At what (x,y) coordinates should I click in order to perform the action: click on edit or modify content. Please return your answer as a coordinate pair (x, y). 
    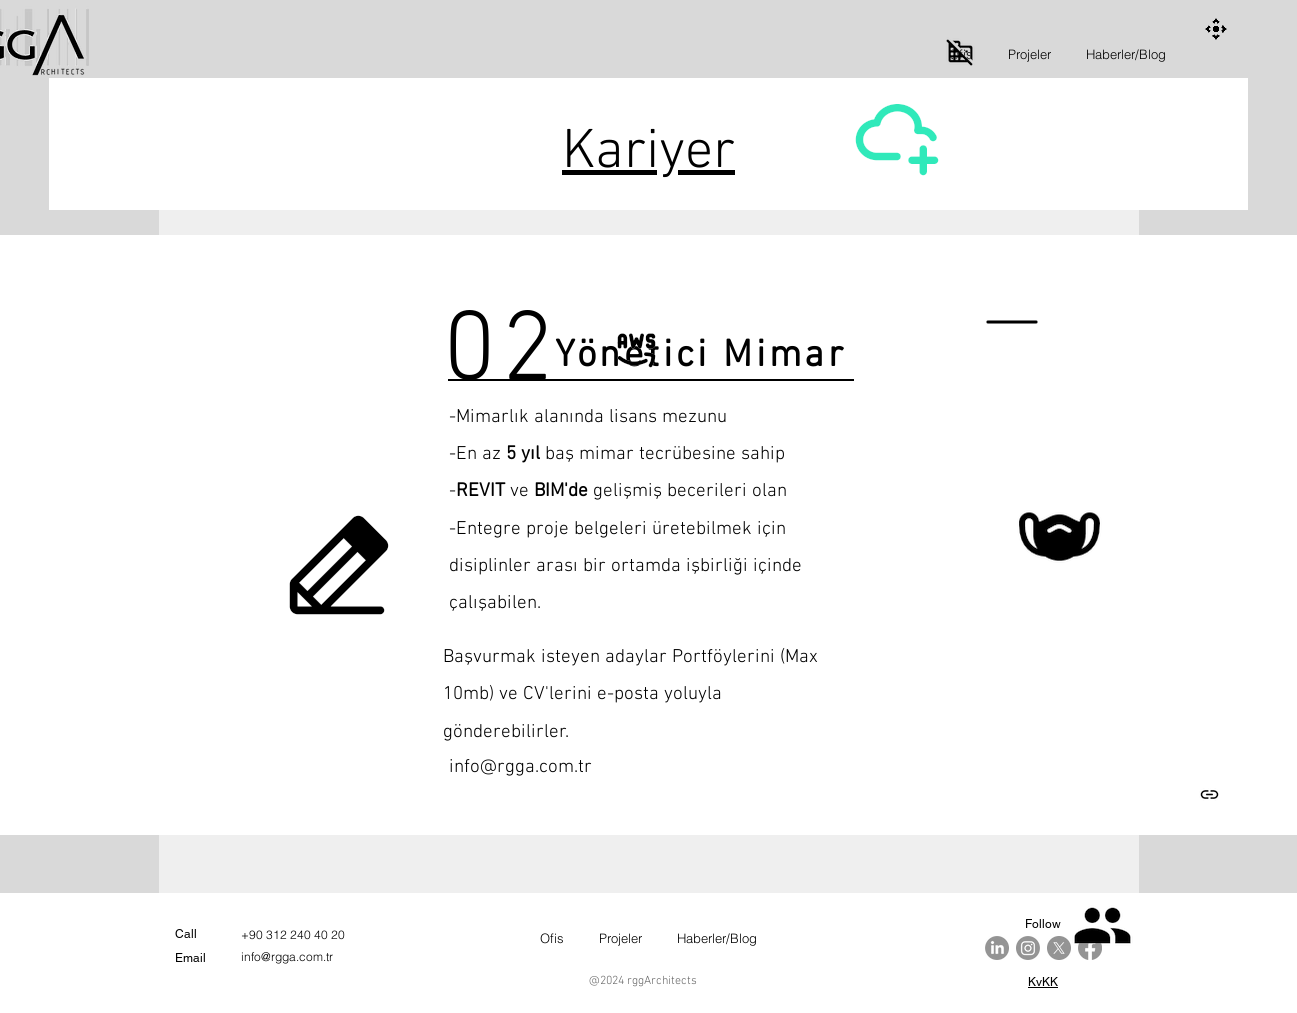
    Looking at the image, I should click on (337, 567).